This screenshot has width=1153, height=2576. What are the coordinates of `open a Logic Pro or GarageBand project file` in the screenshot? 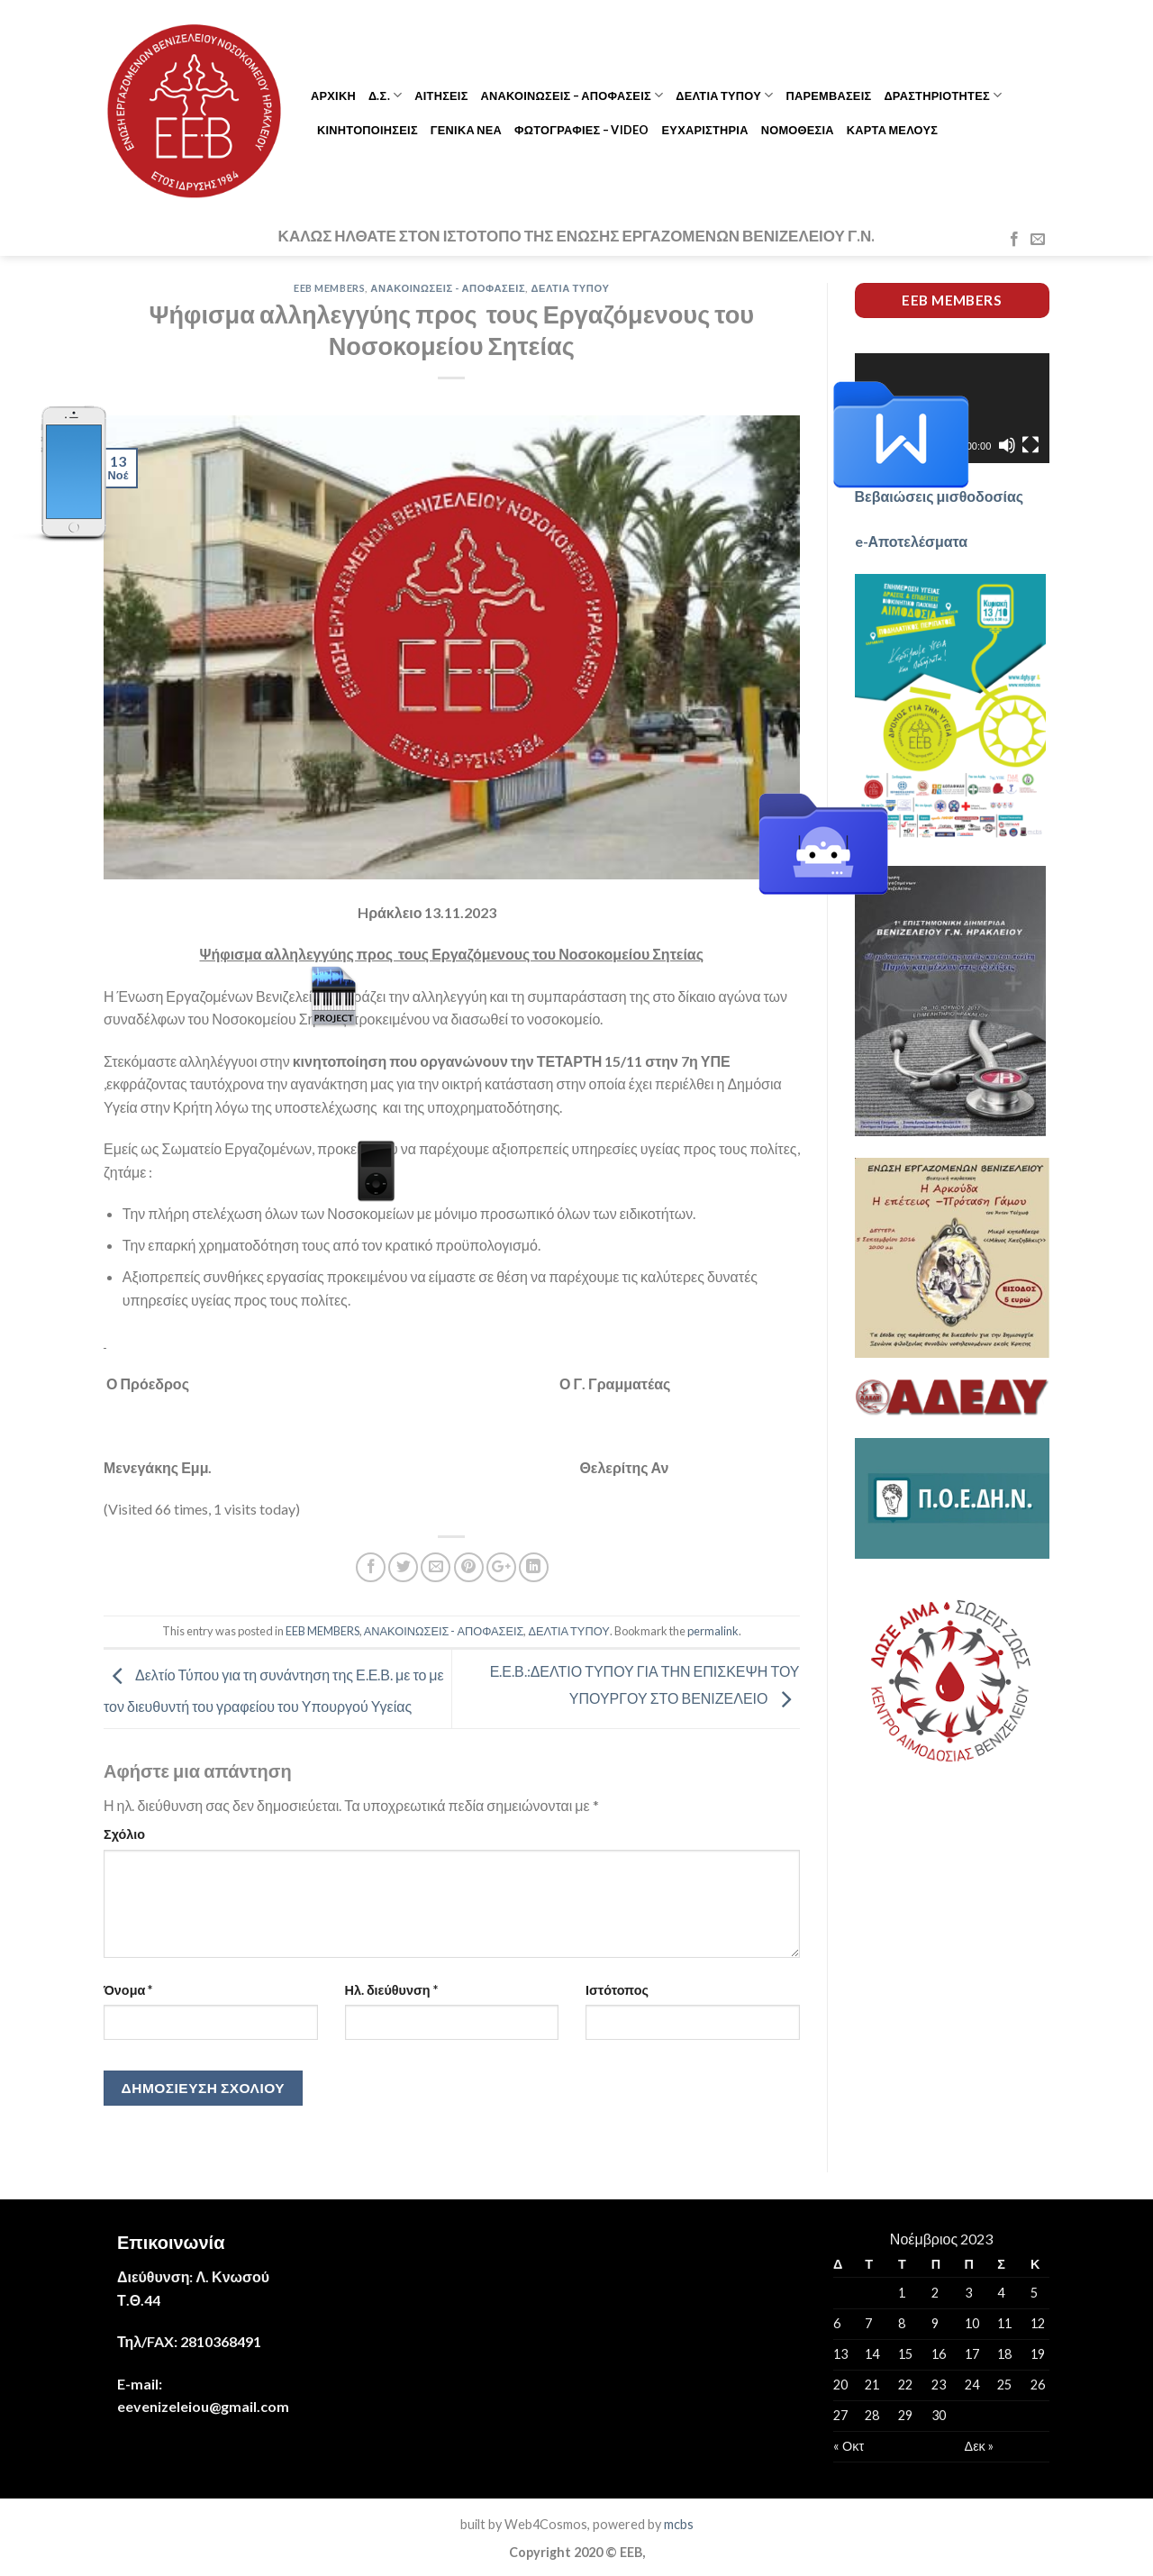 It's located at (333, 997).